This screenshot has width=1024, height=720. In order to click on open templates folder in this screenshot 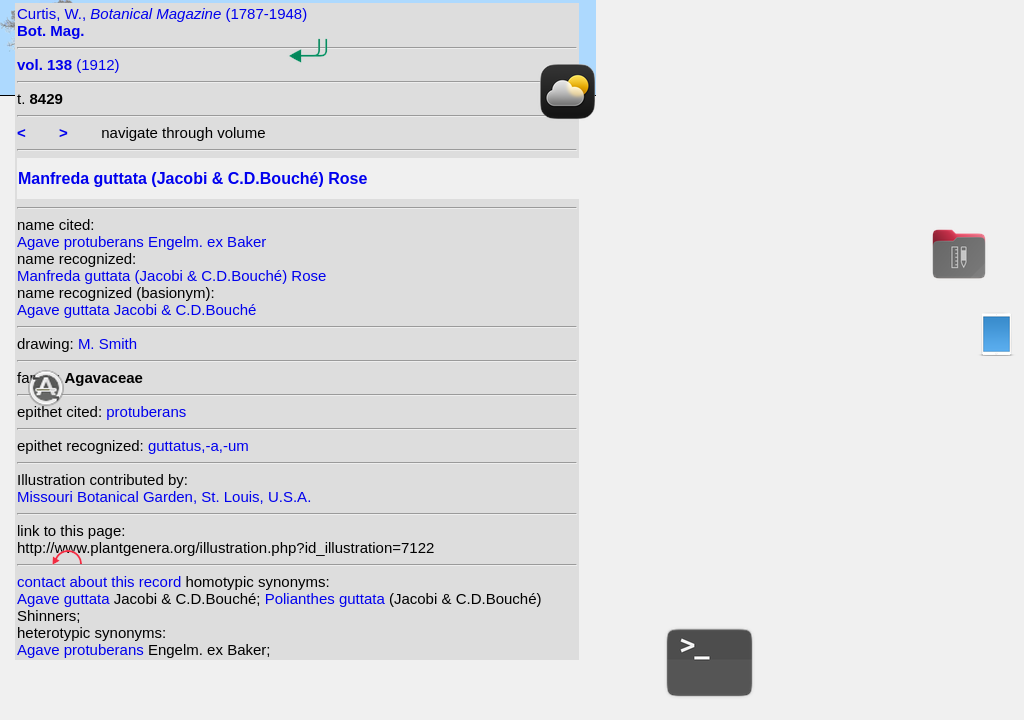, I will do `click(959, 254)`.